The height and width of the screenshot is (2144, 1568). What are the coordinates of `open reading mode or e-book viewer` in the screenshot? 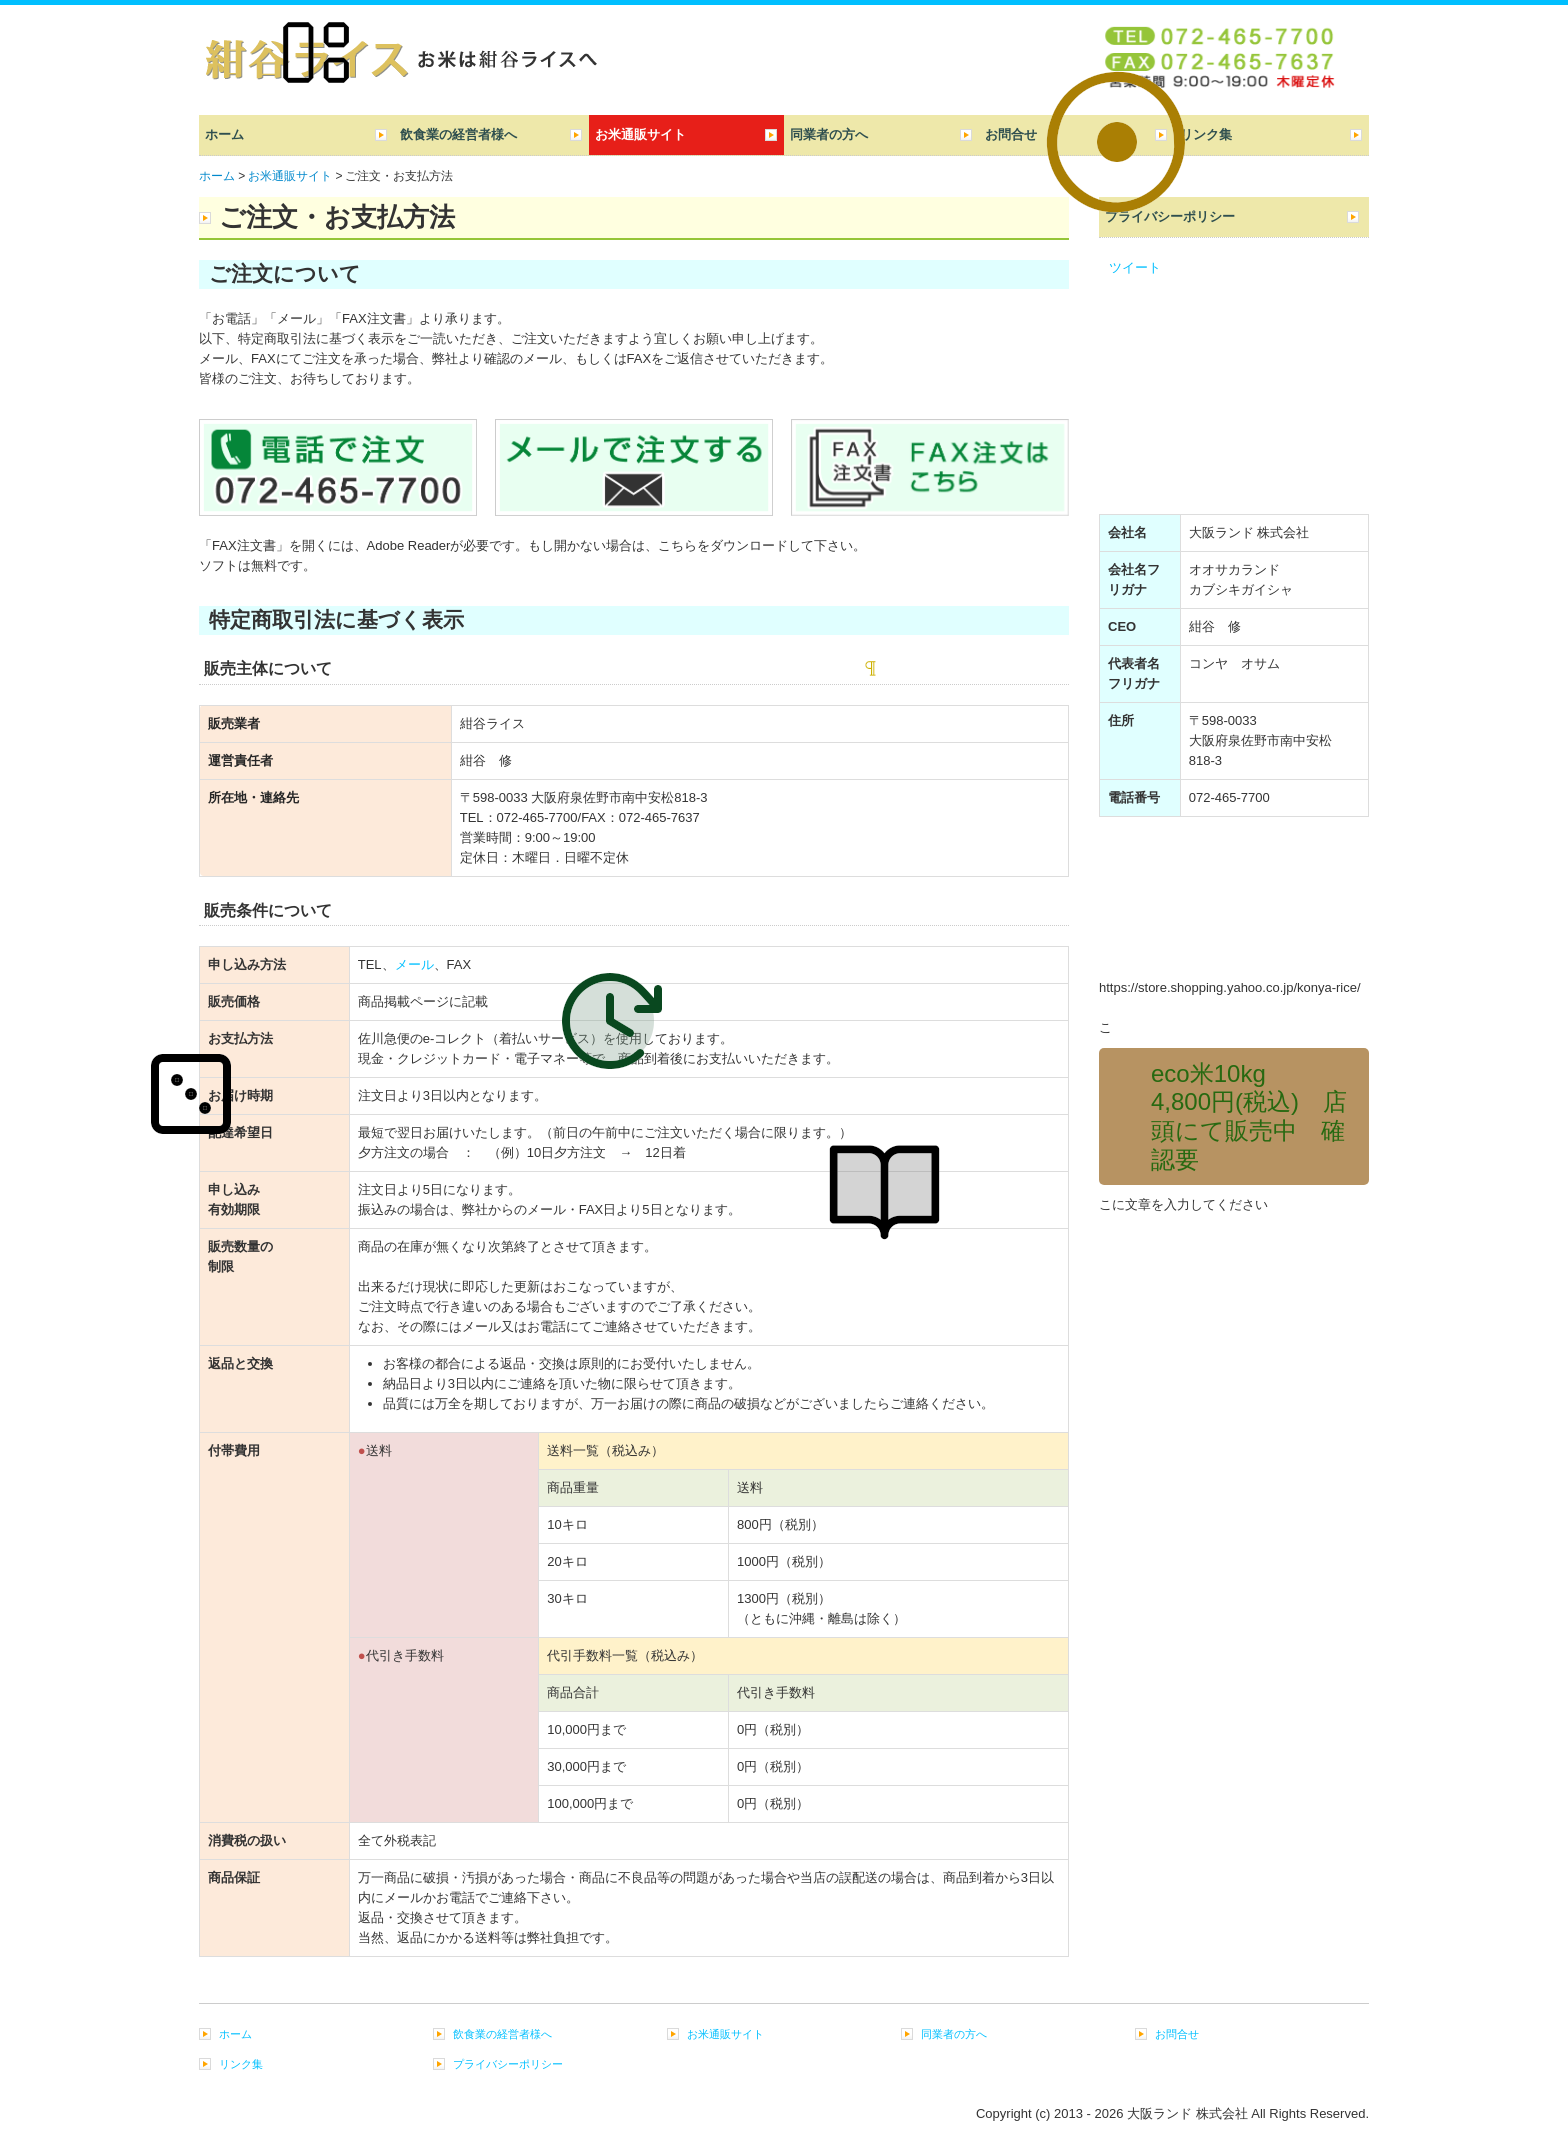 It's located at (884, 1184).